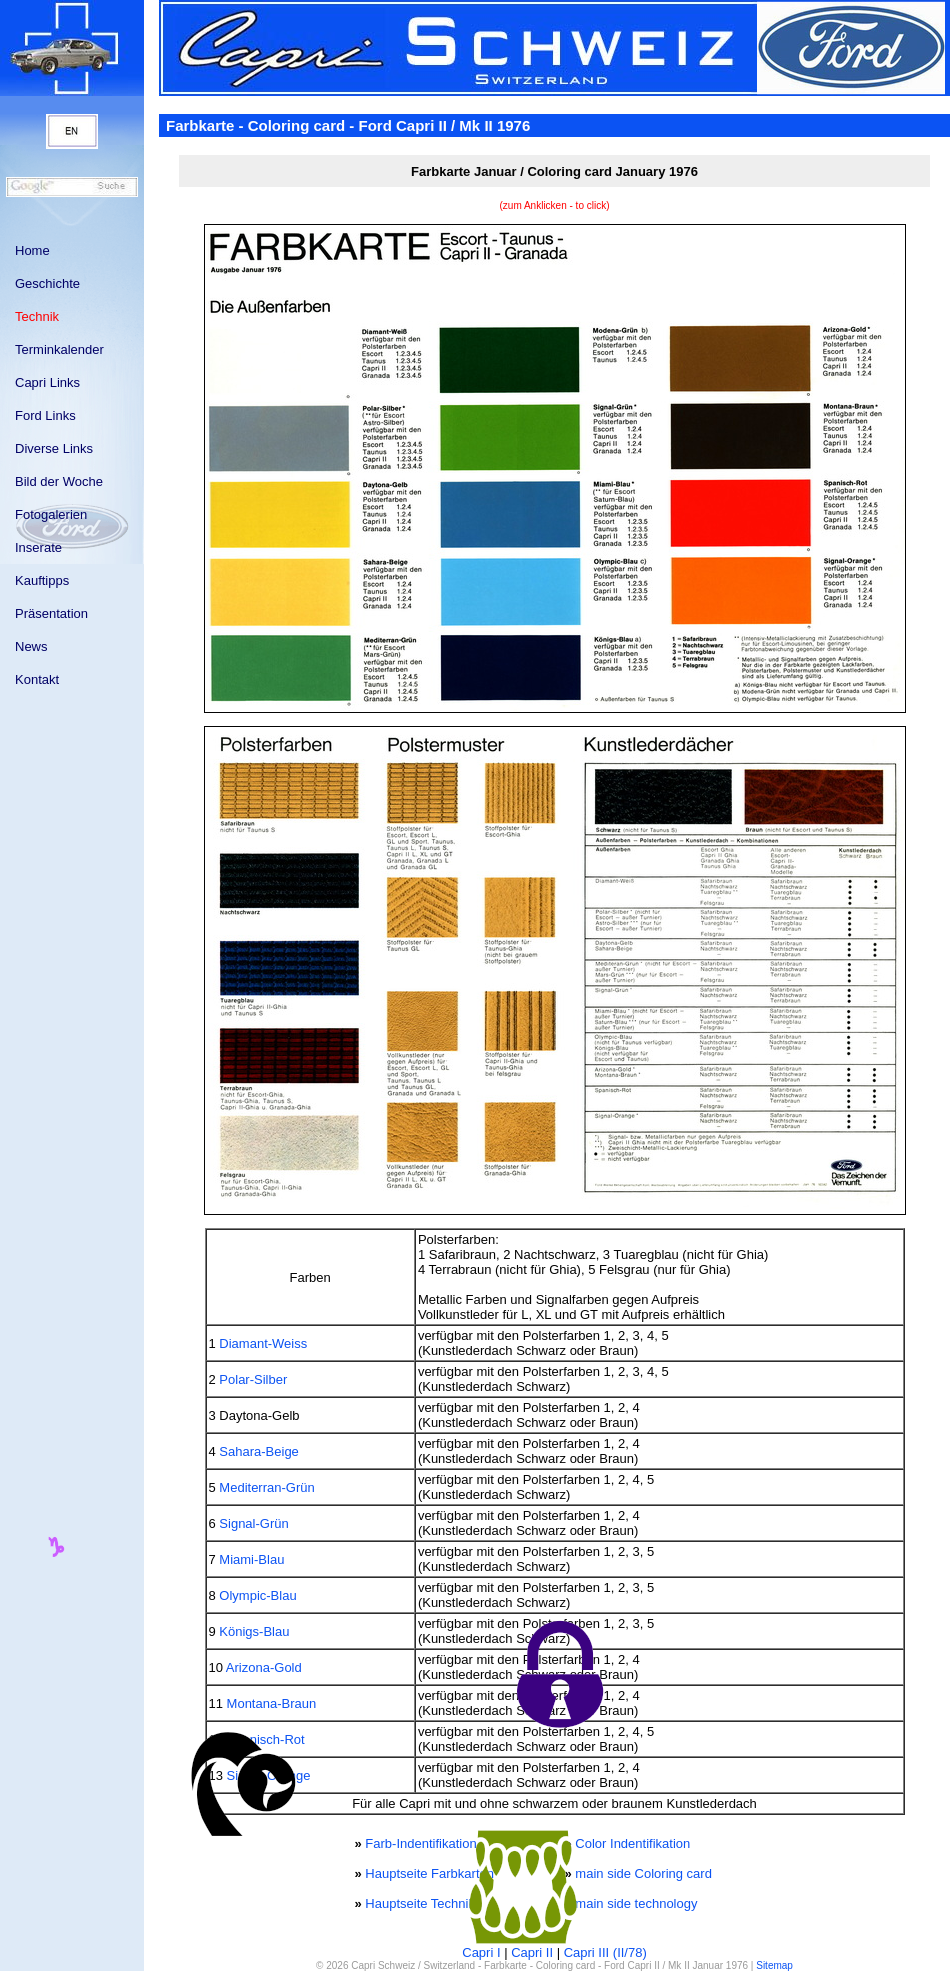 This screenshot has height=1979, width=950. What do you see at coordinates (56, 1547) in the screenshot?
I see `capricorn zodiac sign symbol` at bounding box center [56, 1547].